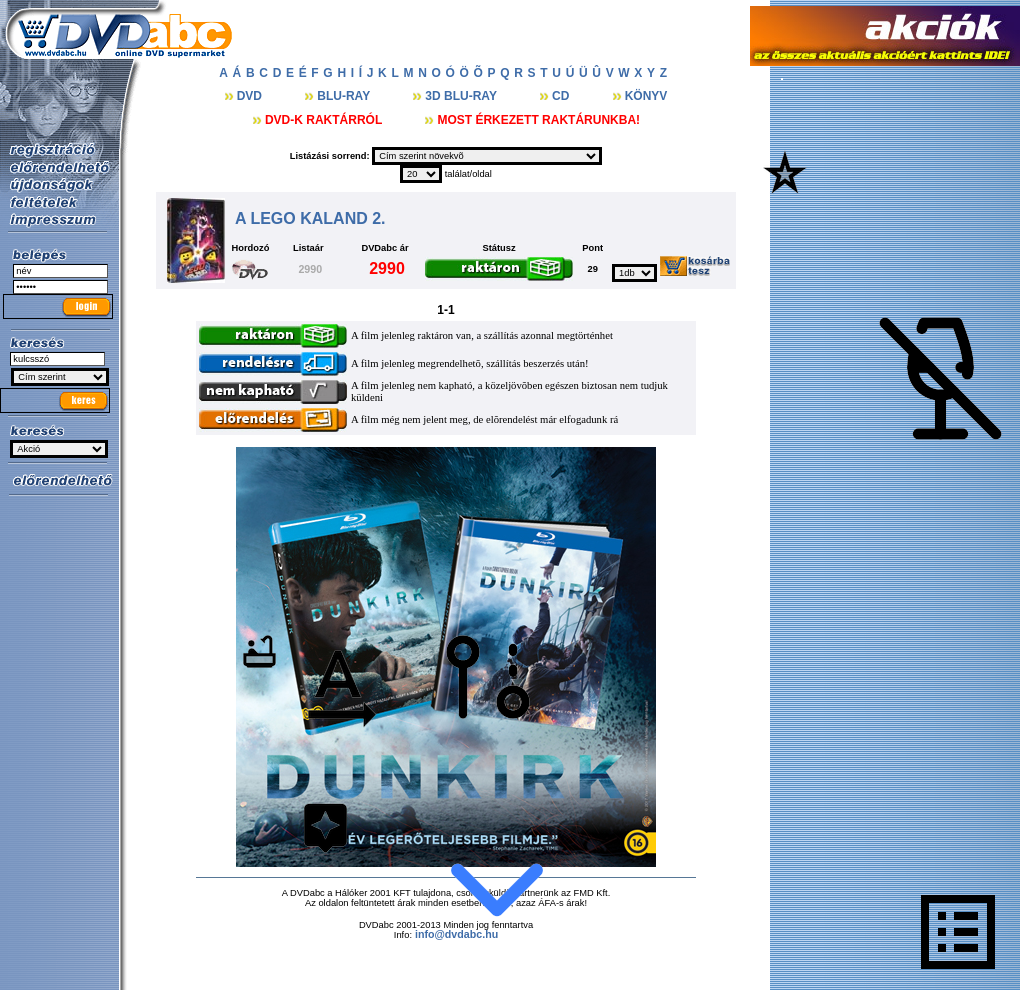 The height and width of the screenshot is (990, 1020). What do you see at coordinates (338, 689) in the screenshot?
I see `set text to horizontal orientation` at bounding box center [338, 689].